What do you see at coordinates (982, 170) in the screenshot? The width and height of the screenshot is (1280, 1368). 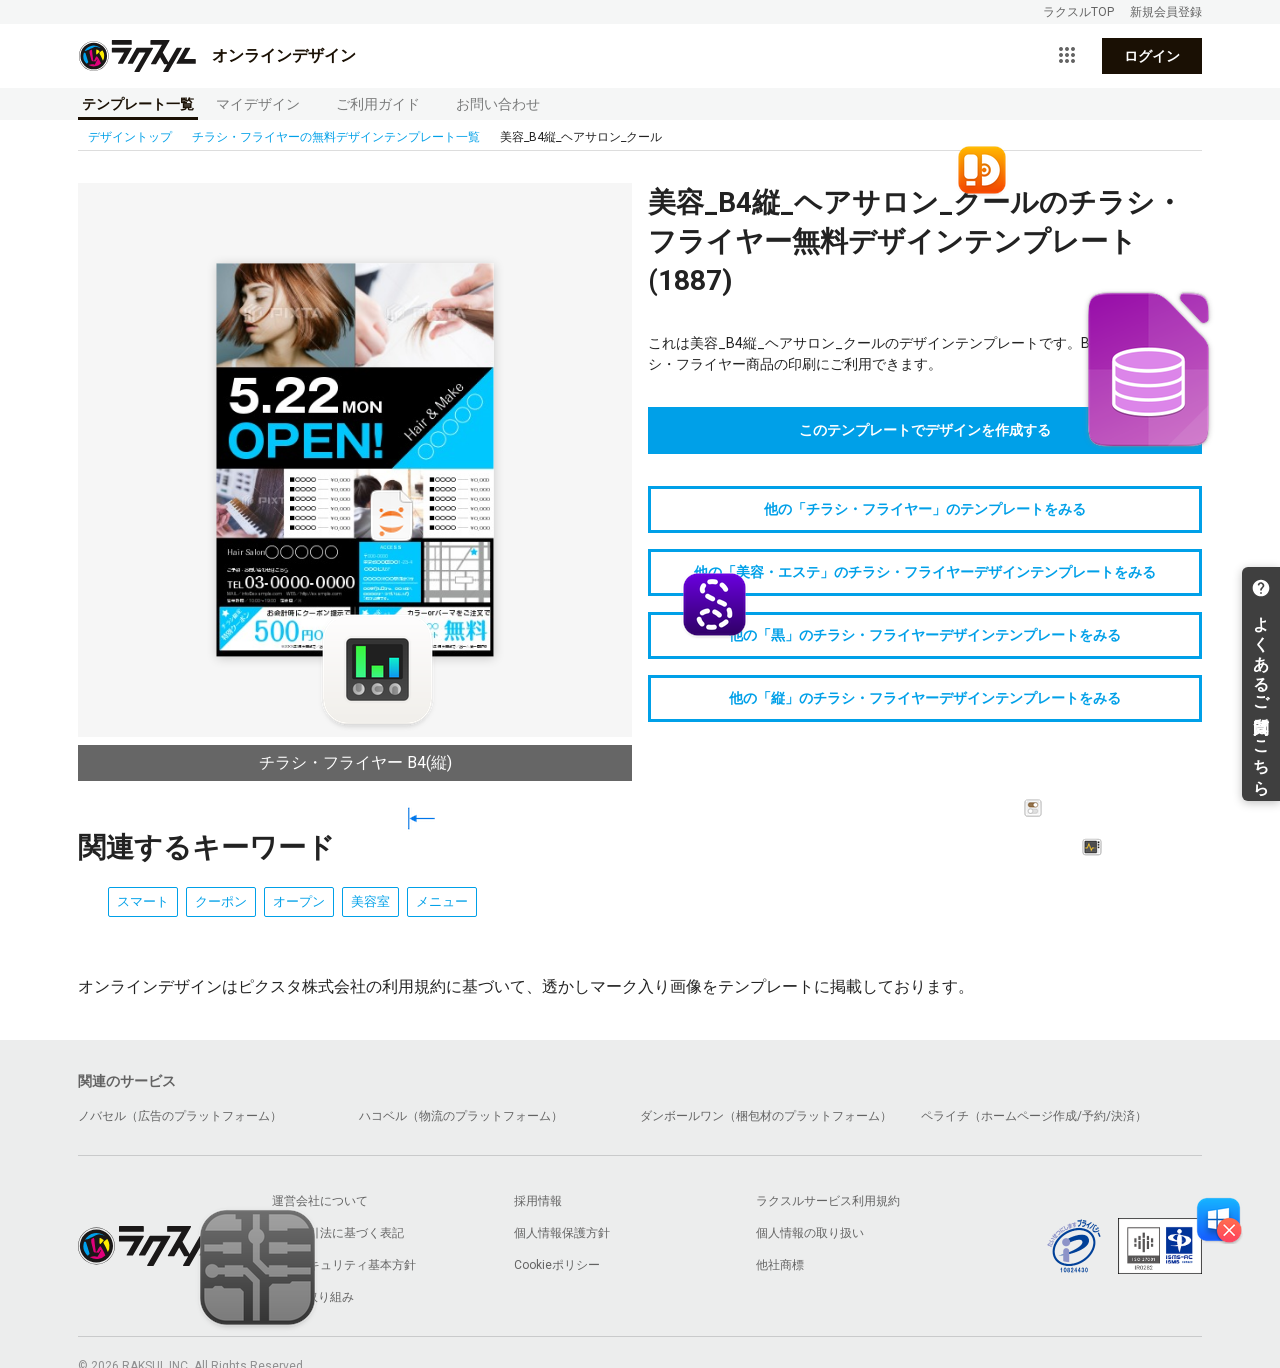 I see `open impression, a disk image writing utility` at bounding box center [982, 170].